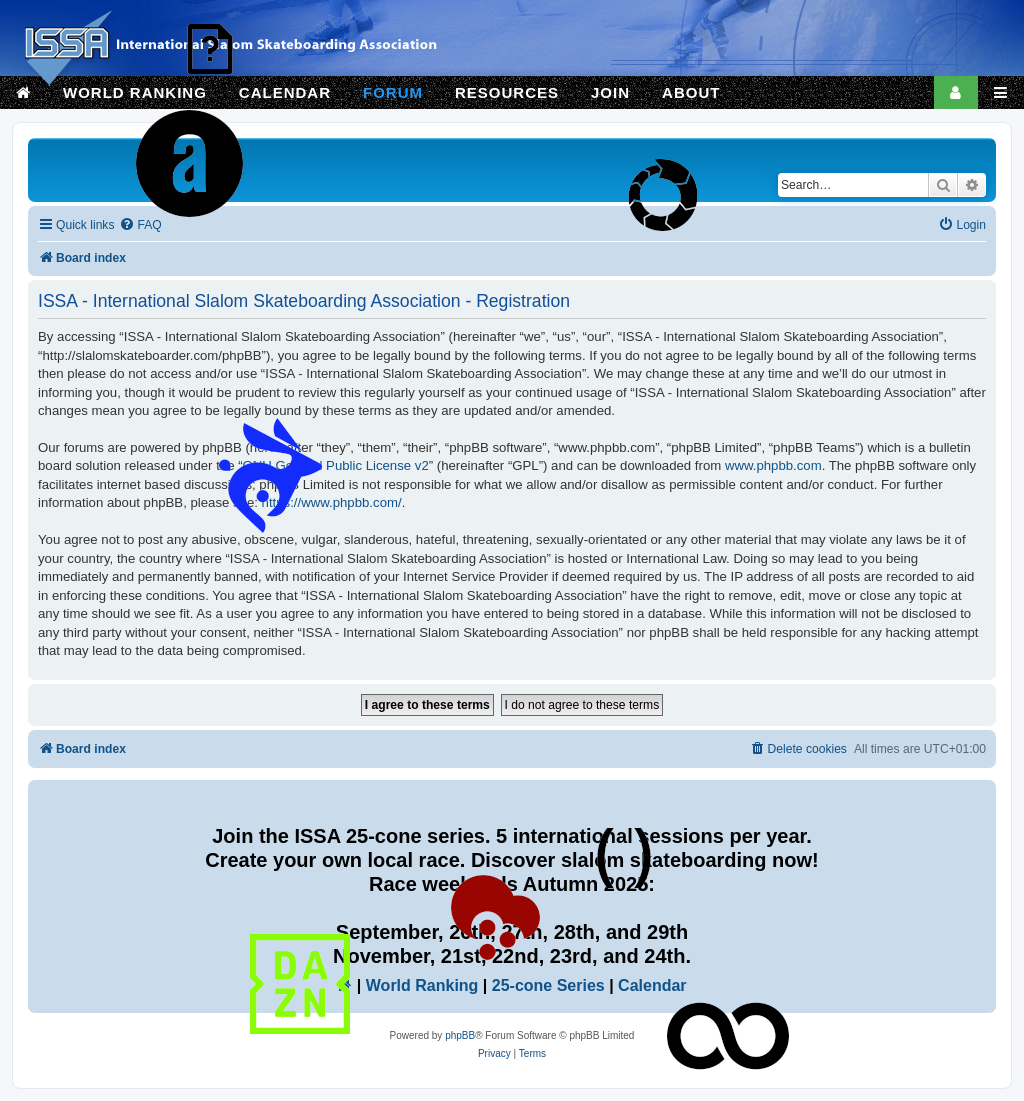  What do you see at coordinates (300, 984) in the screenshot?
I see `open the DAZN sports streaming app` at bounding box center [300, 984].